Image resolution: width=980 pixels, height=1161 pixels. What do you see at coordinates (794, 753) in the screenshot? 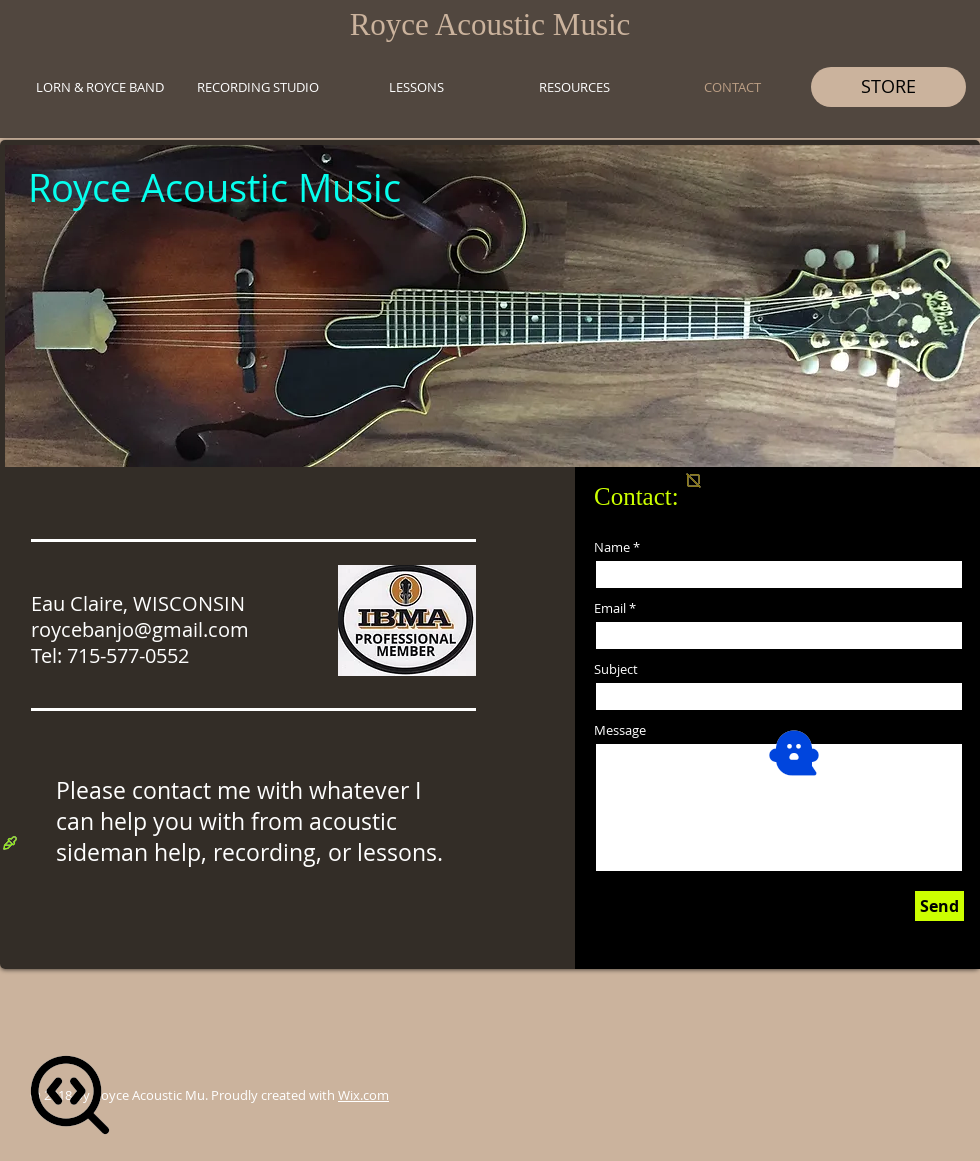
I see `toggle ghost mode or invisible status` at bounding box center [794, 753].